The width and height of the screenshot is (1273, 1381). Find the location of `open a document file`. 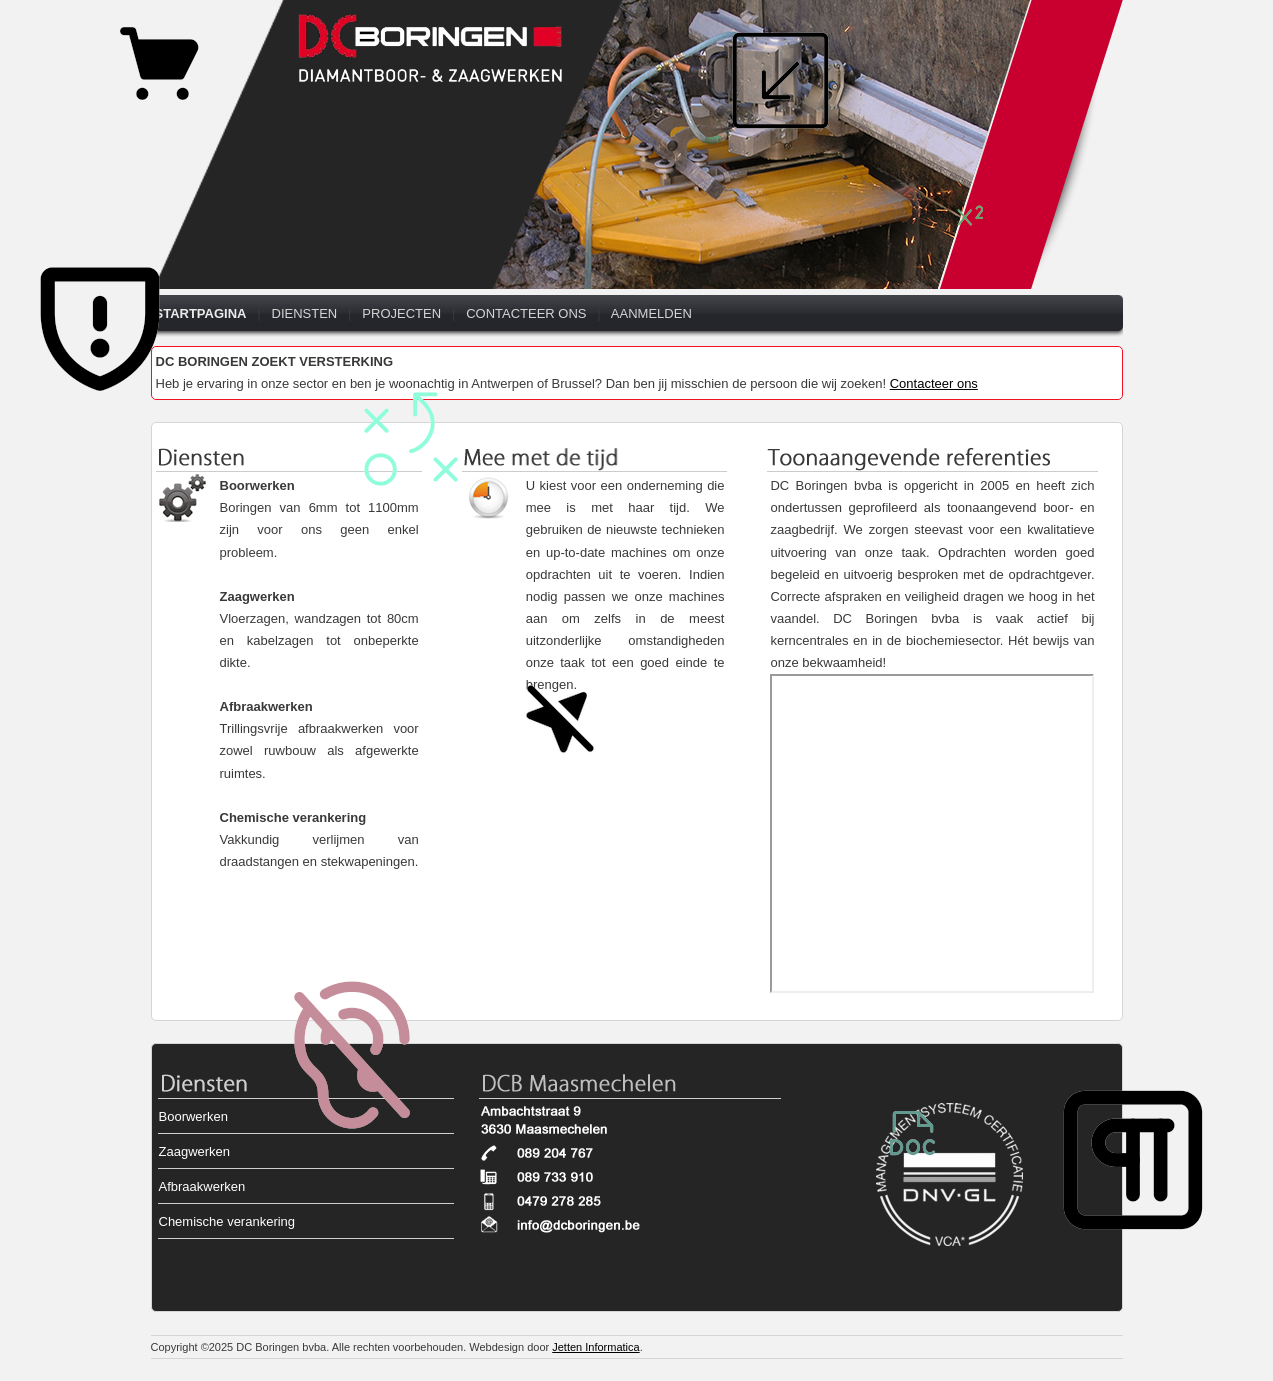

open a document file is located at coordinates (913, 1135).